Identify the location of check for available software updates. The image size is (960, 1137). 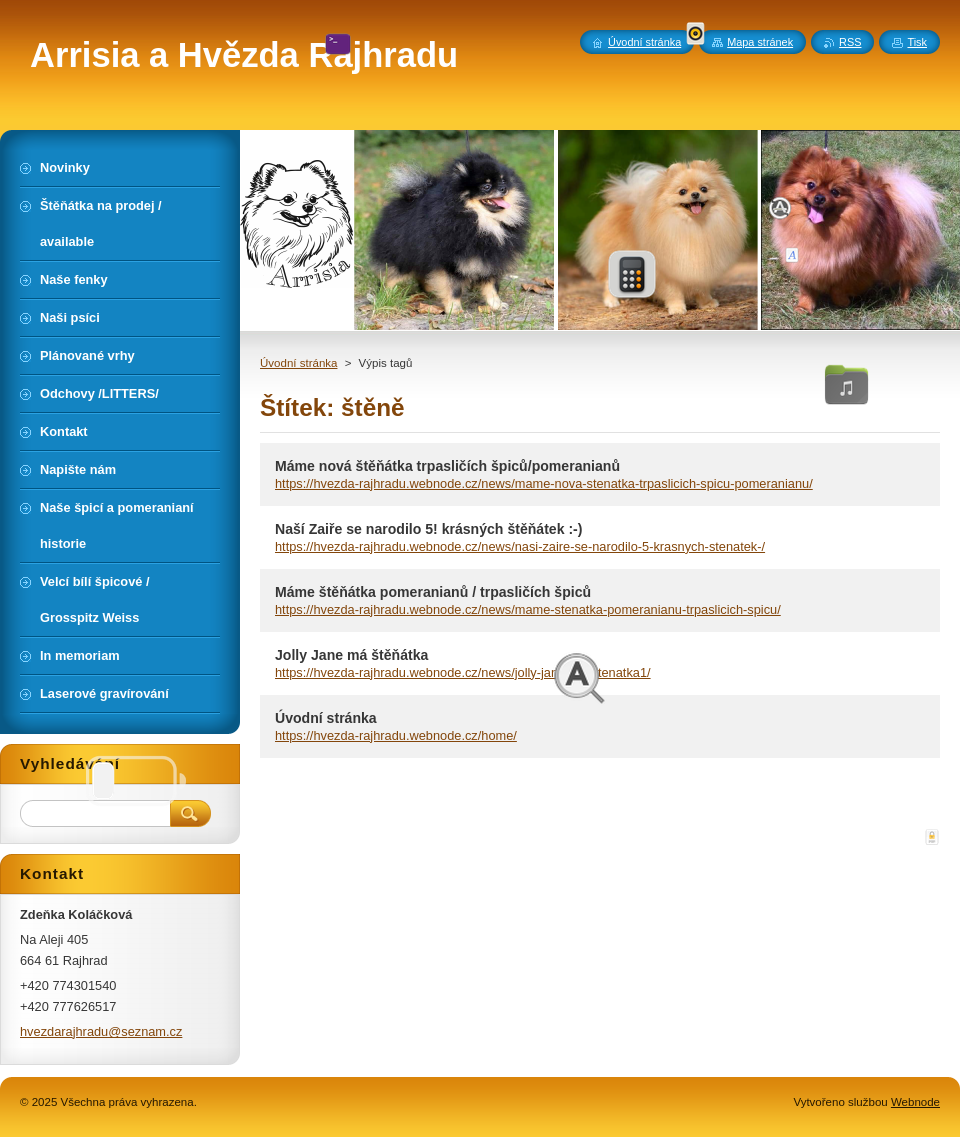
(780, 208).